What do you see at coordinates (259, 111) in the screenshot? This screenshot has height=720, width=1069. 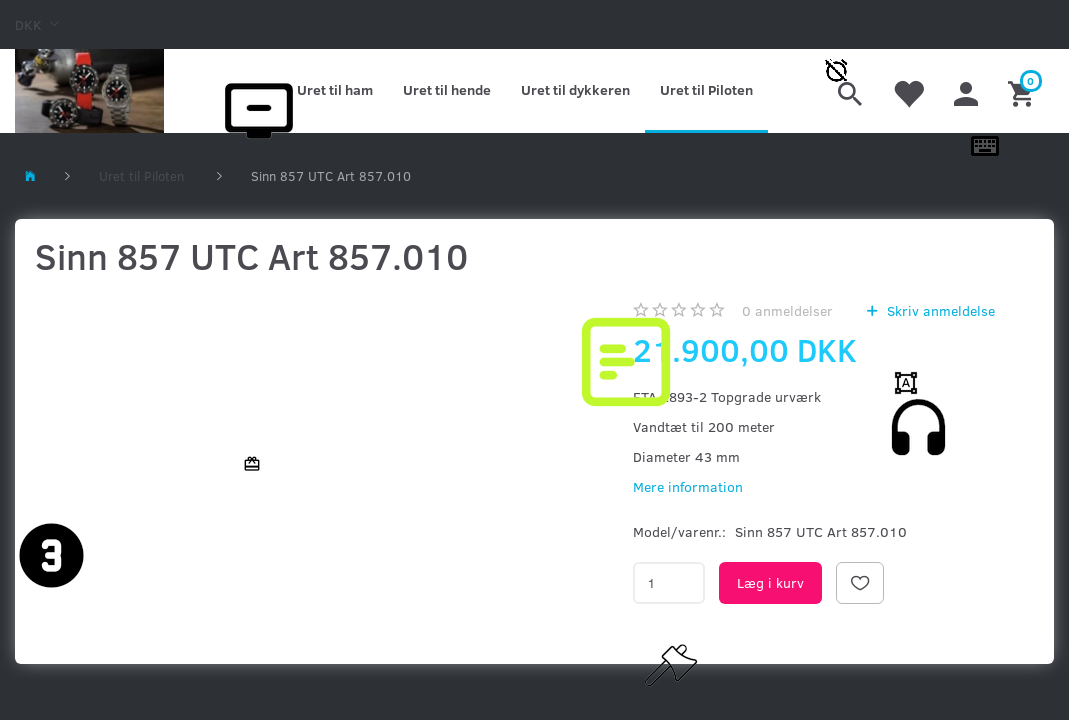 I see `remove video from watch queue` at bounding box center [259, 111].